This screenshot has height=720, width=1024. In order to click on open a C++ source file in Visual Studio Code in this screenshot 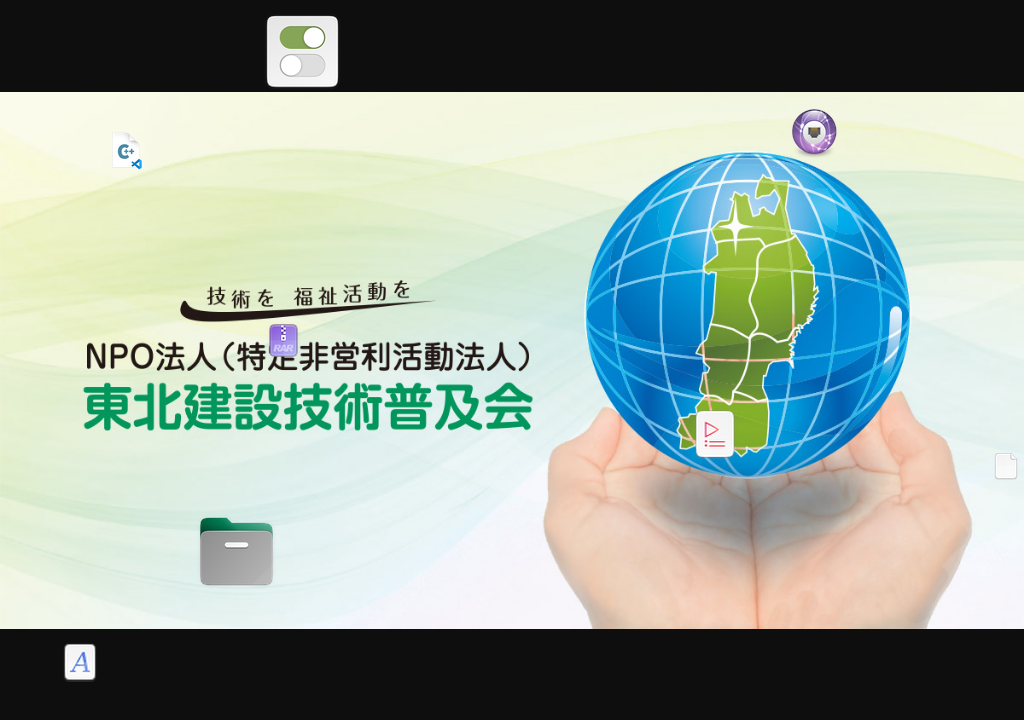, I will do `click(126, 151)`.